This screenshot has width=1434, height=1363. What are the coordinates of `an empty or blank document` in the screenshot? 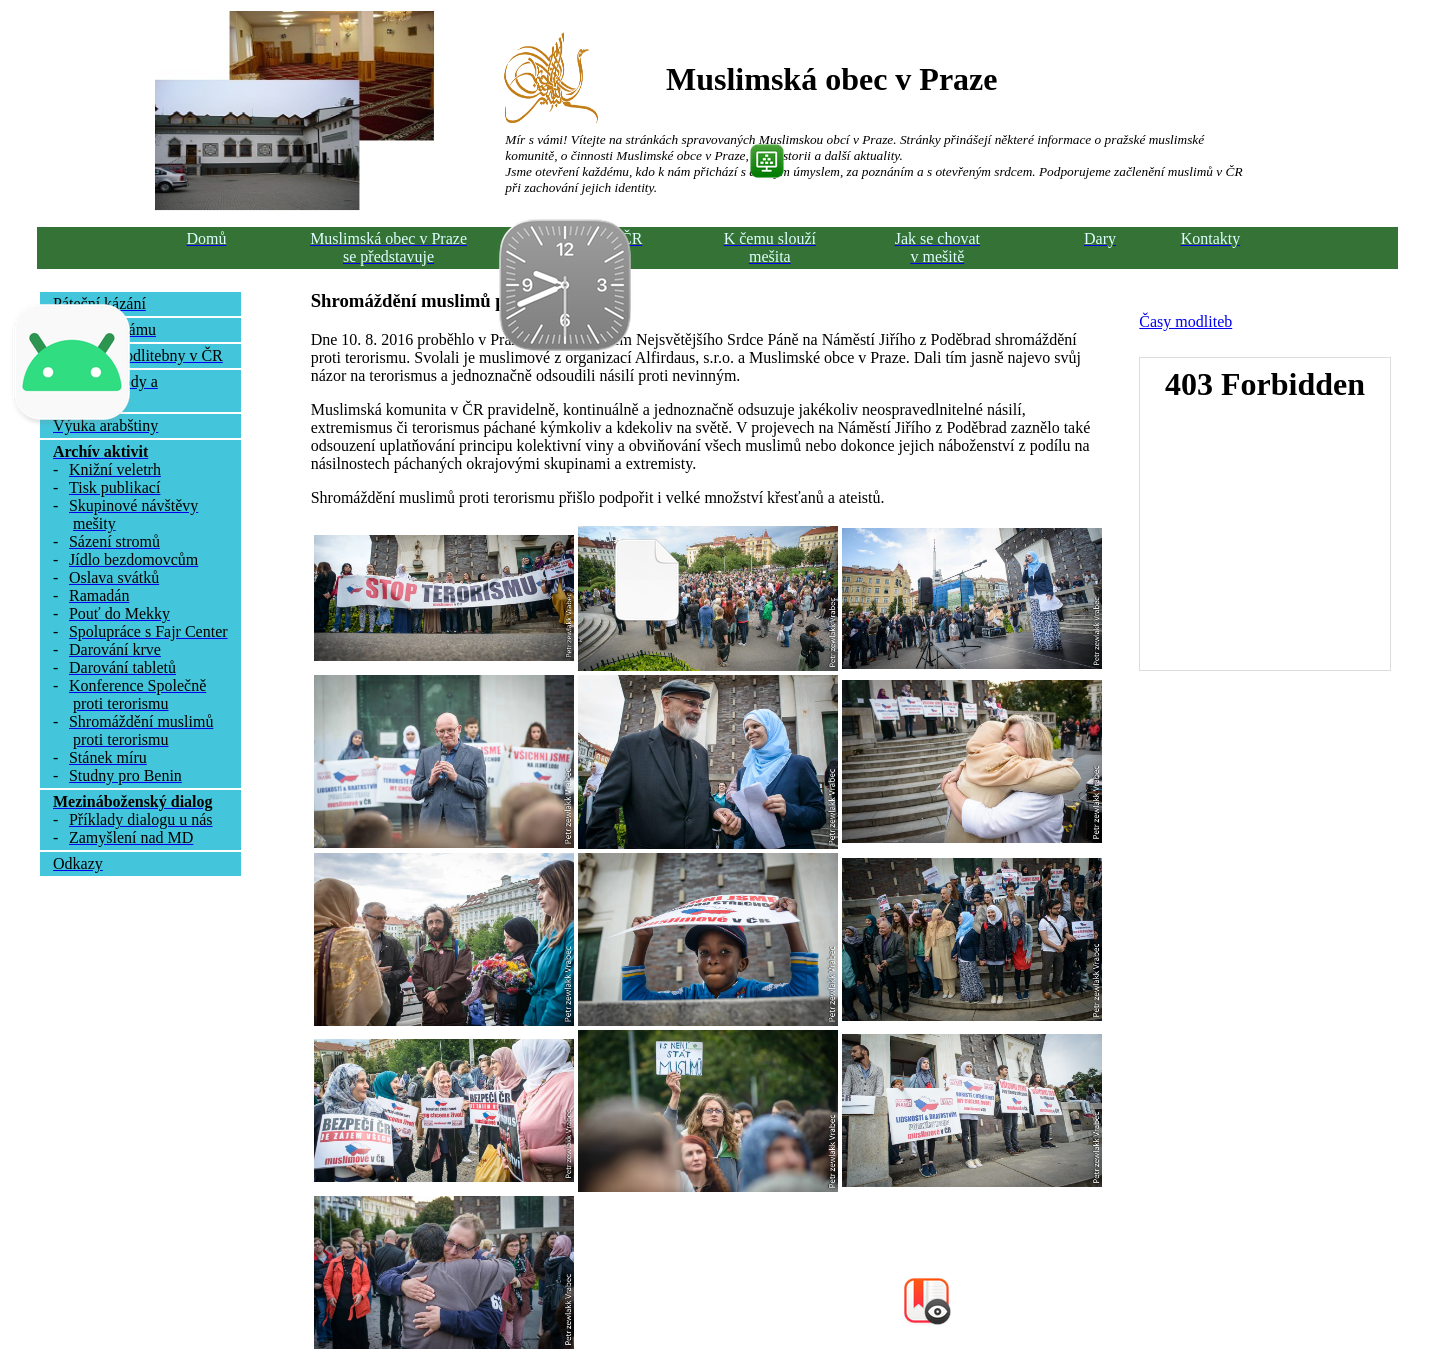 It's located at (647, 580).